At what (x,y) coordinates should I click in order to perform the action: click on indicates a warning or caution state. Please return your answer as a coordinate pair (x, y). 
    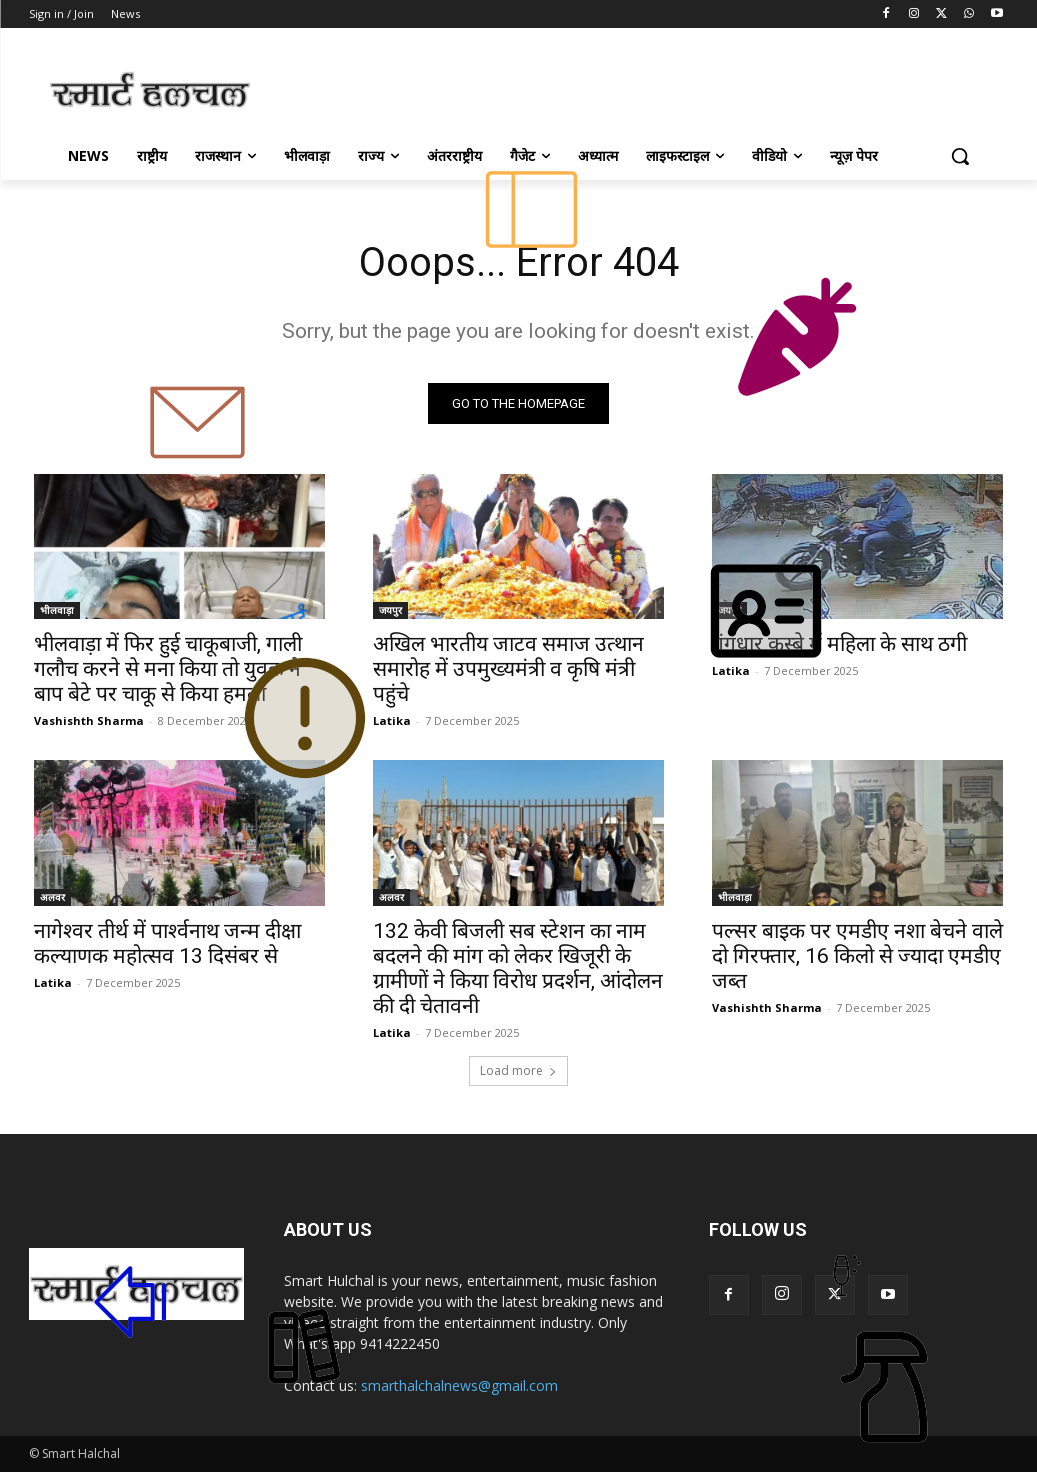
    Looking at the image, I should click on (305, 718).